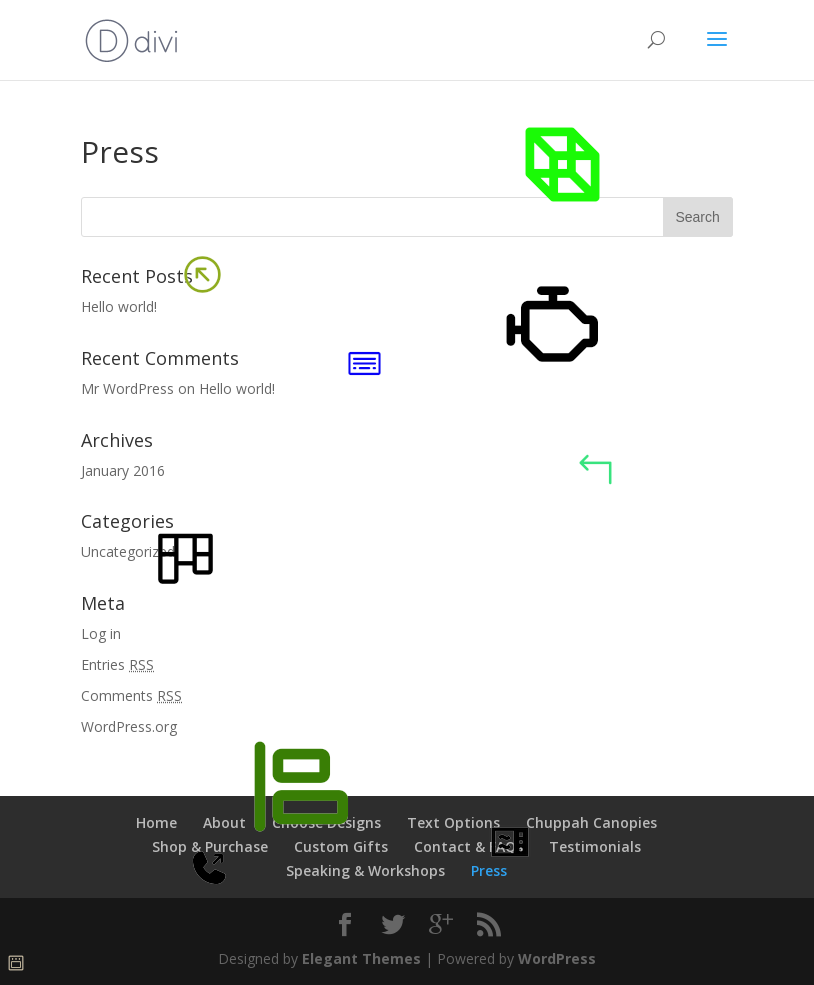 The image size is (814, 985). Describe the element at coordinates (551, 325) in the screenshot. I see `check engine or vehicle diagnostics` at that location.